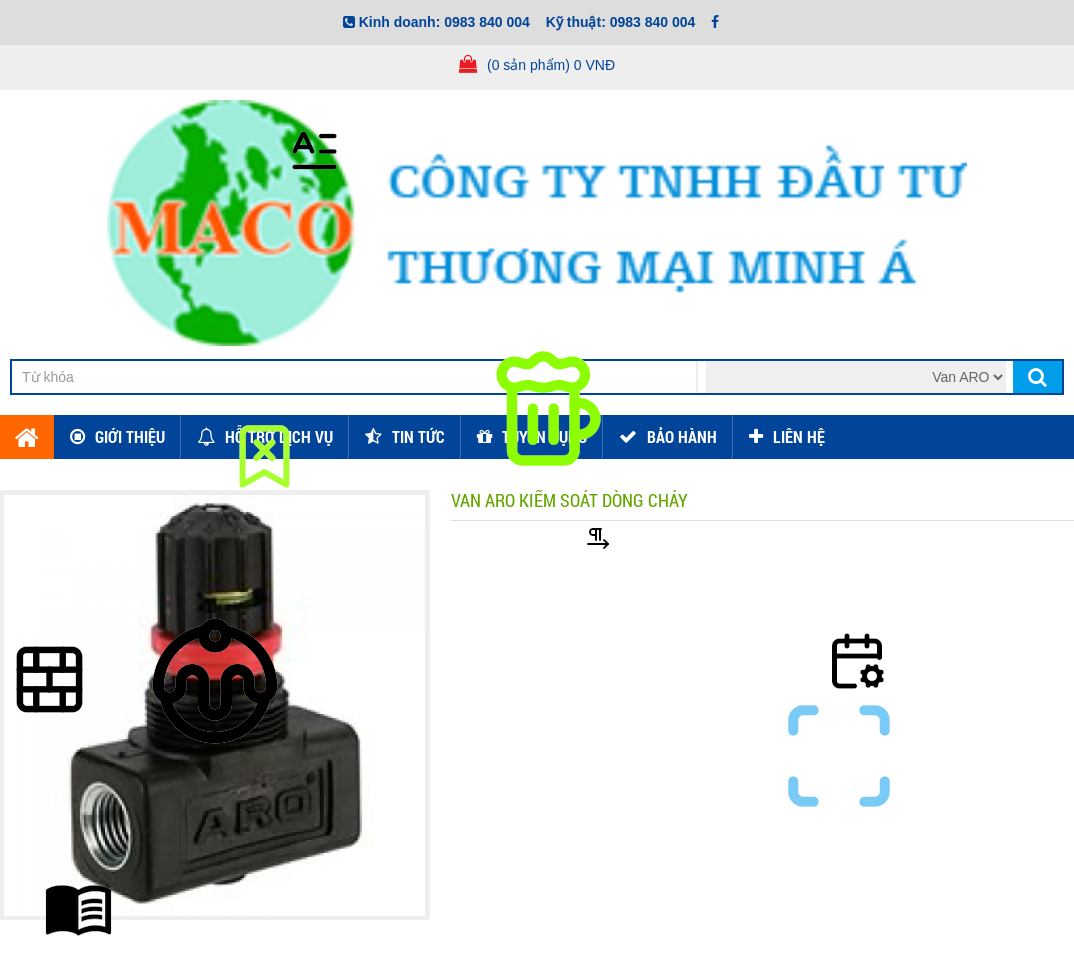 This screenshot has width=1074, height=970. Describe the element at coordinates (314, 151) in the screenshot. I see `apply drop cap or initial letter formatting` at that location.